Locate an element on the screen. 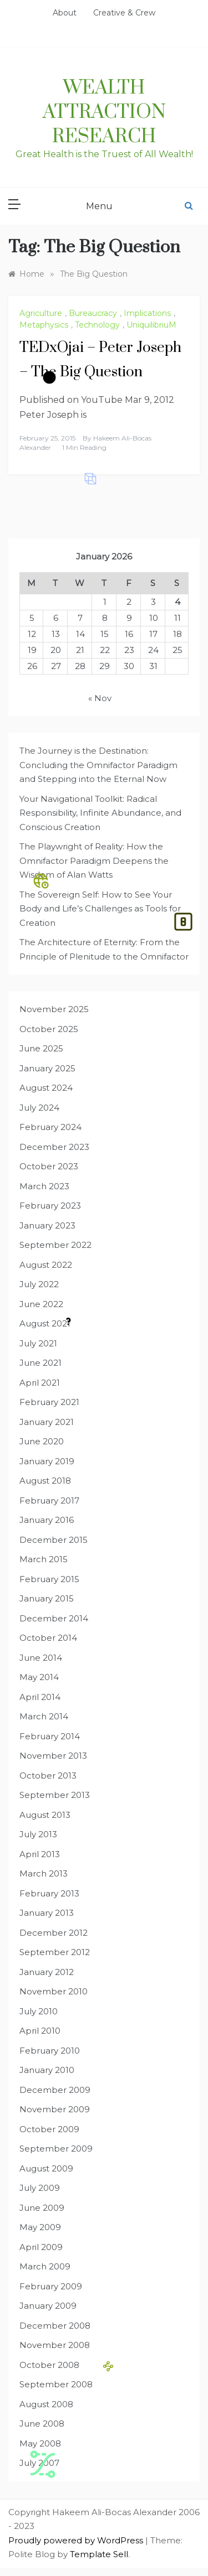 This screenshot has width=208, height=2576. adjust animation easing curve control points is located at coordinates (43, 2464).